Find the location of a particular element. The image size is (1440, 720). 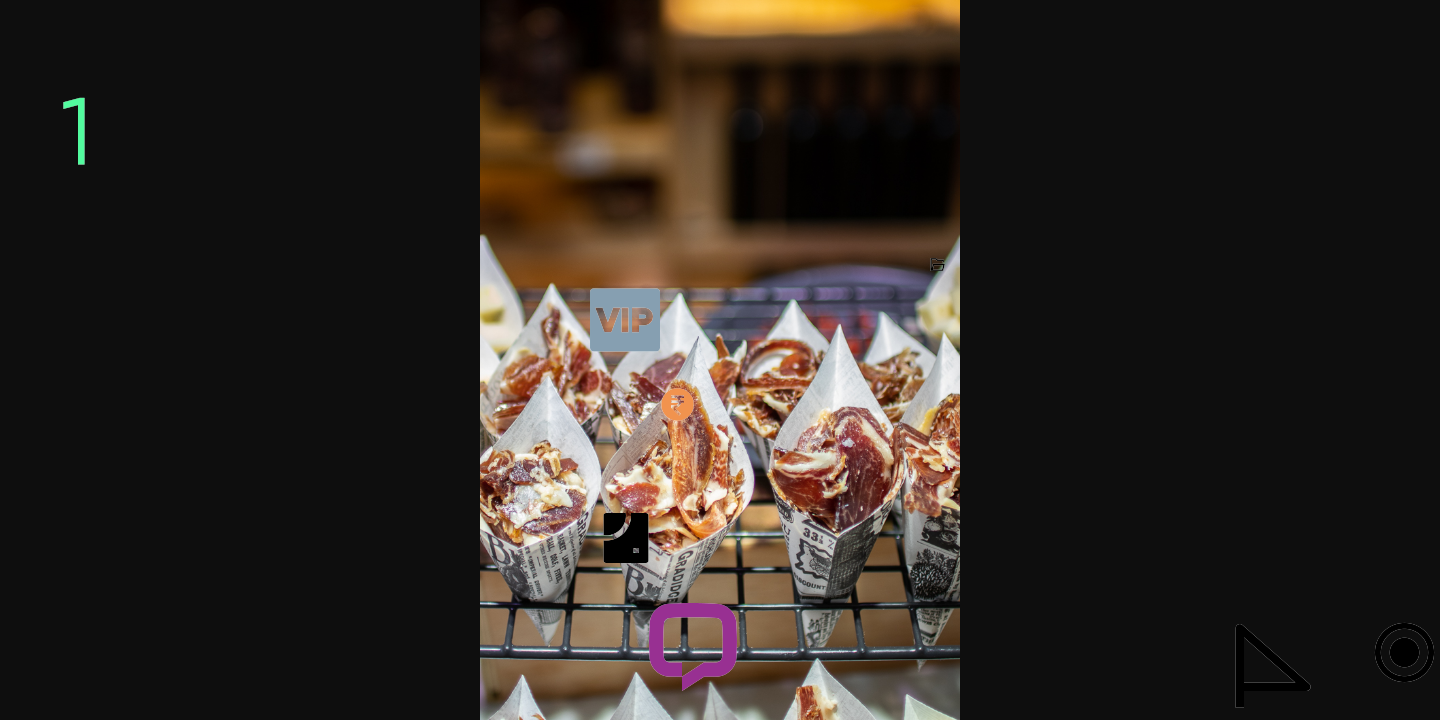

selected radio button option is located at coordinates (1404, 652).